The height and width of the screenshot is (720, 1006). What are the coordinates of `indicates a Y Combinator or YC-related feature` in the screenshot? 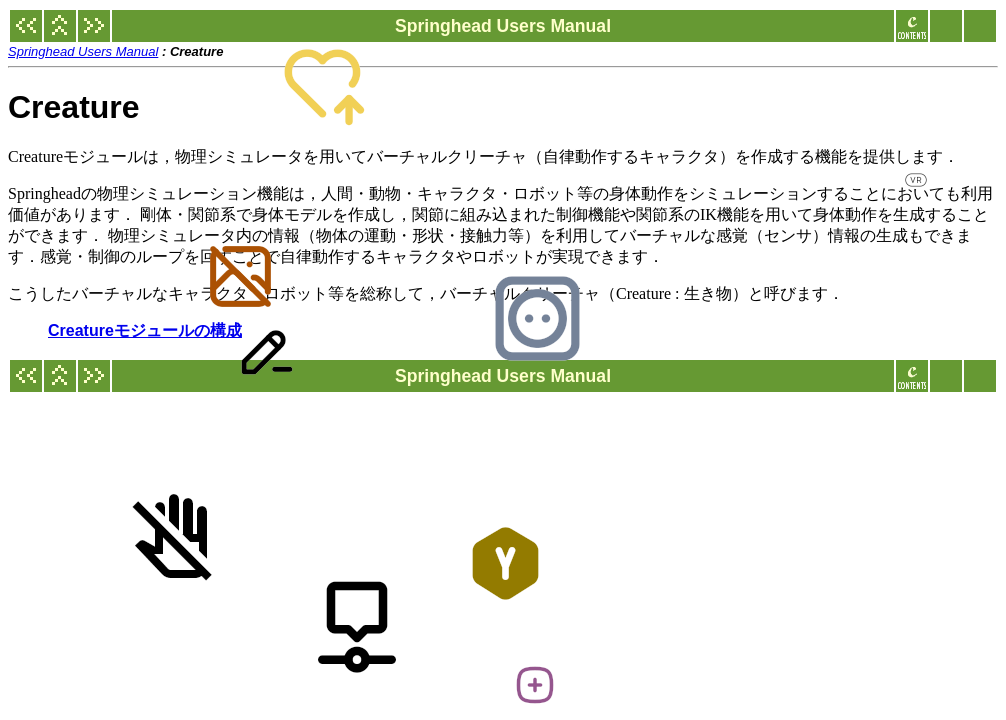 It's located at (505, 563).